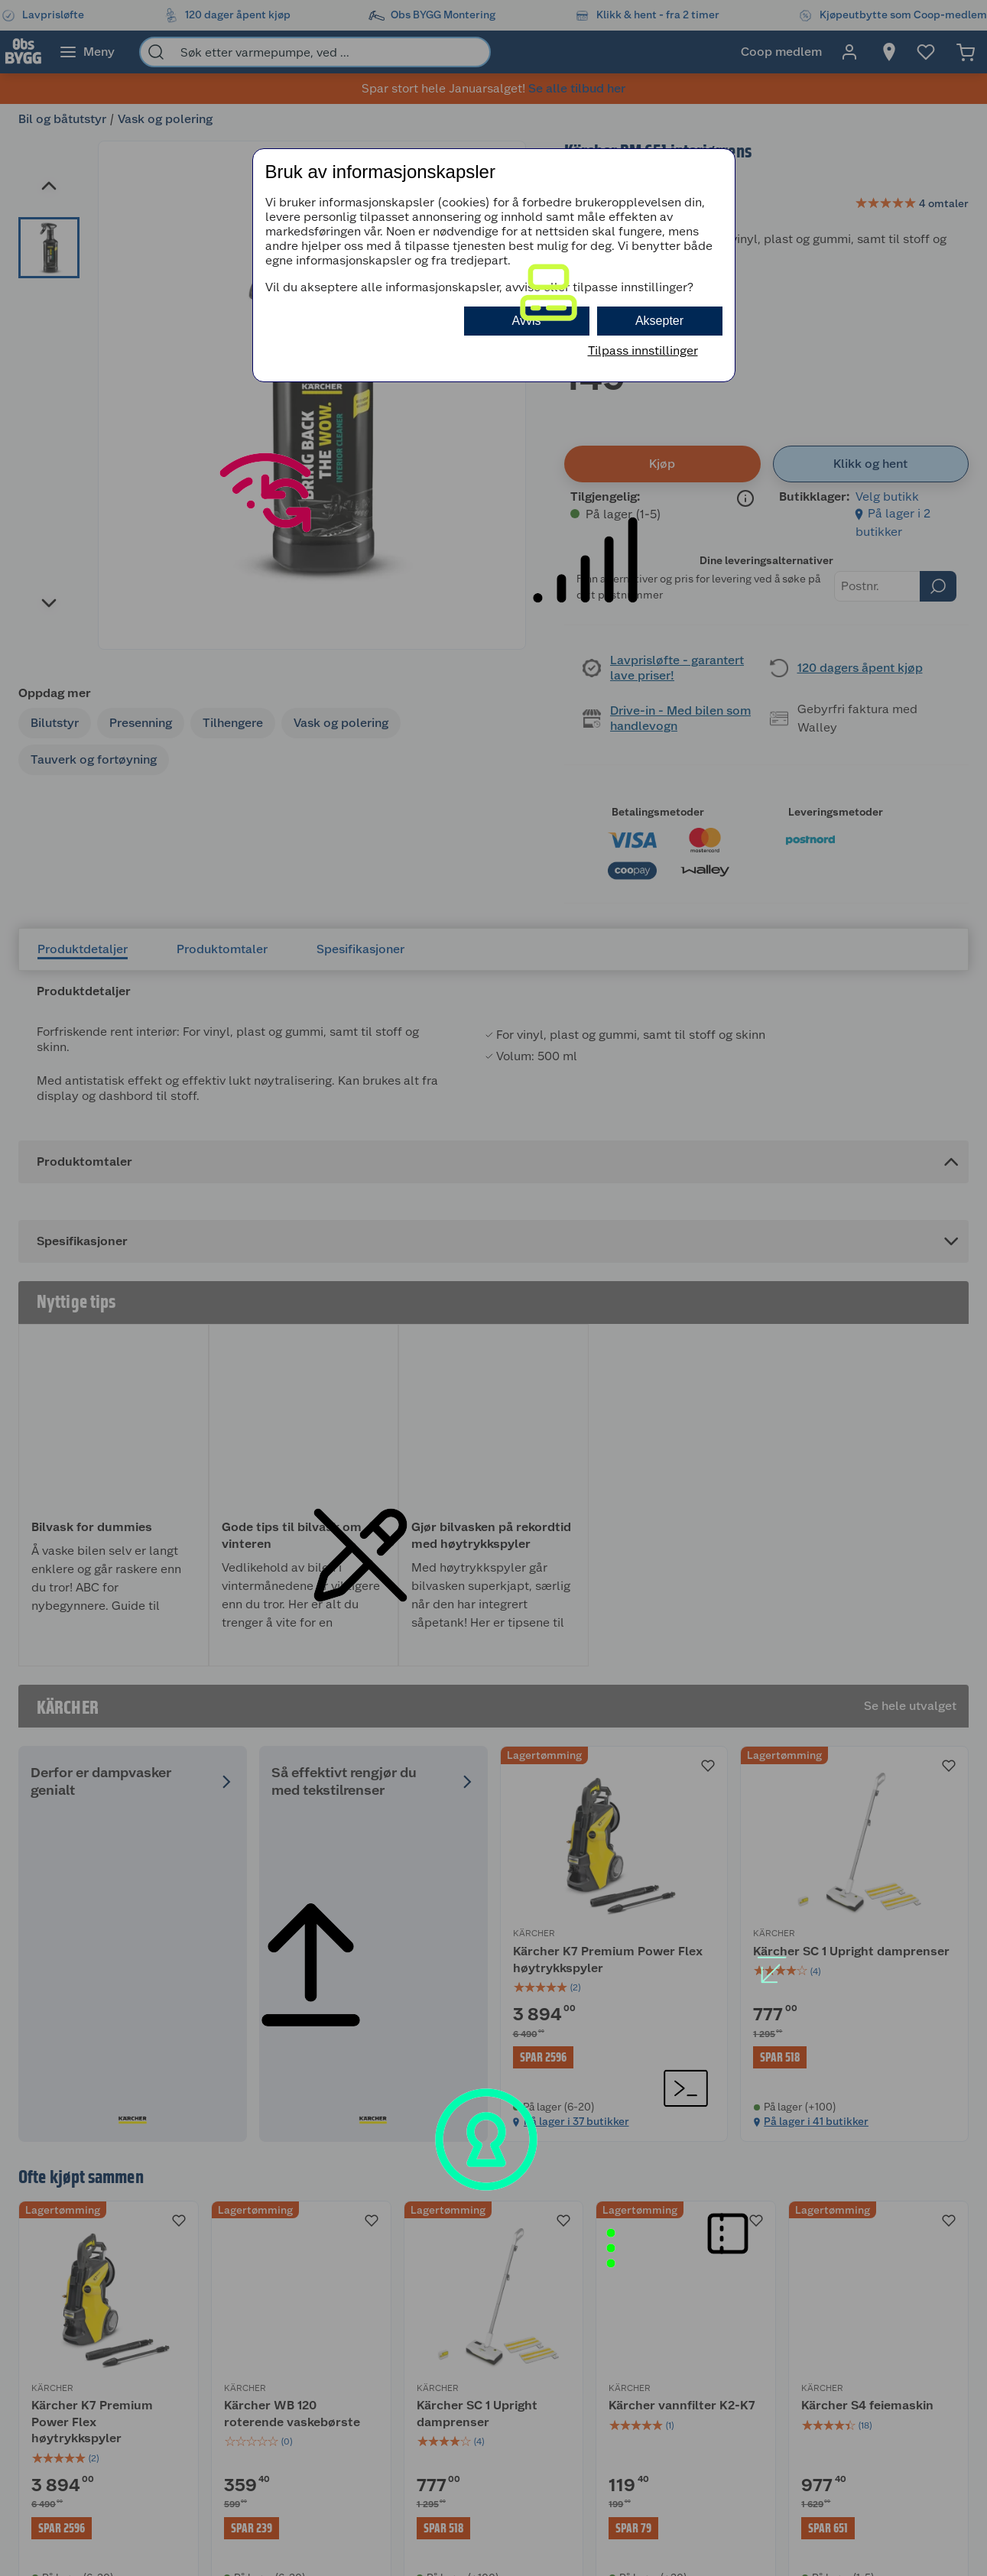 Image resolution: width=987 pixels, height=2576 pixels. What do you see at coordinates (728, 2234) in the screenshot?
I see `toggle left sidebar panel` at bounding box center [728, 2234].